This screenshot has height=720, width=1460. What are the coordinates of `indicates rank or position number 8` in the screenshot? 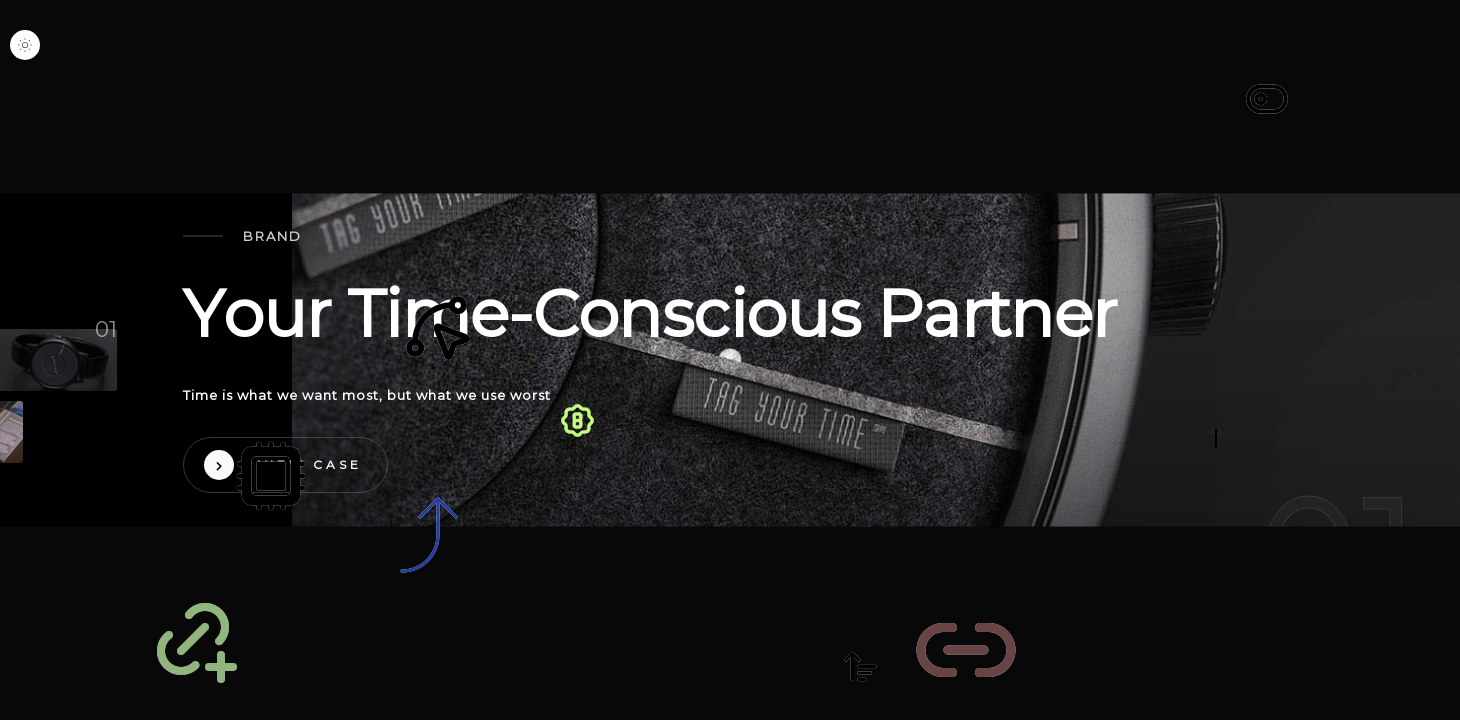 It's located at (577, 420).